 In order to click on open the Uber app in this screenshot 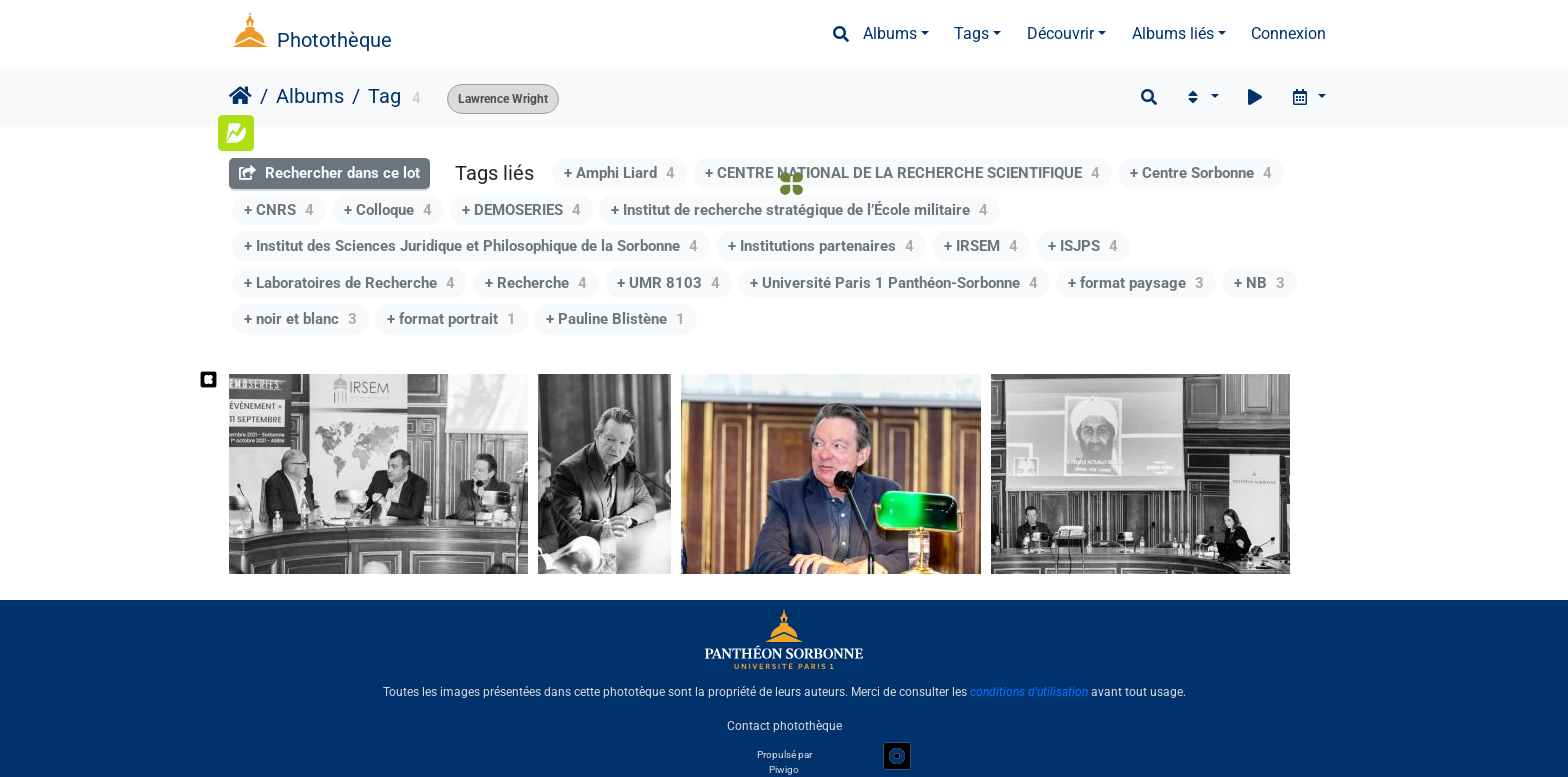, I will do `click(897, 756)`.